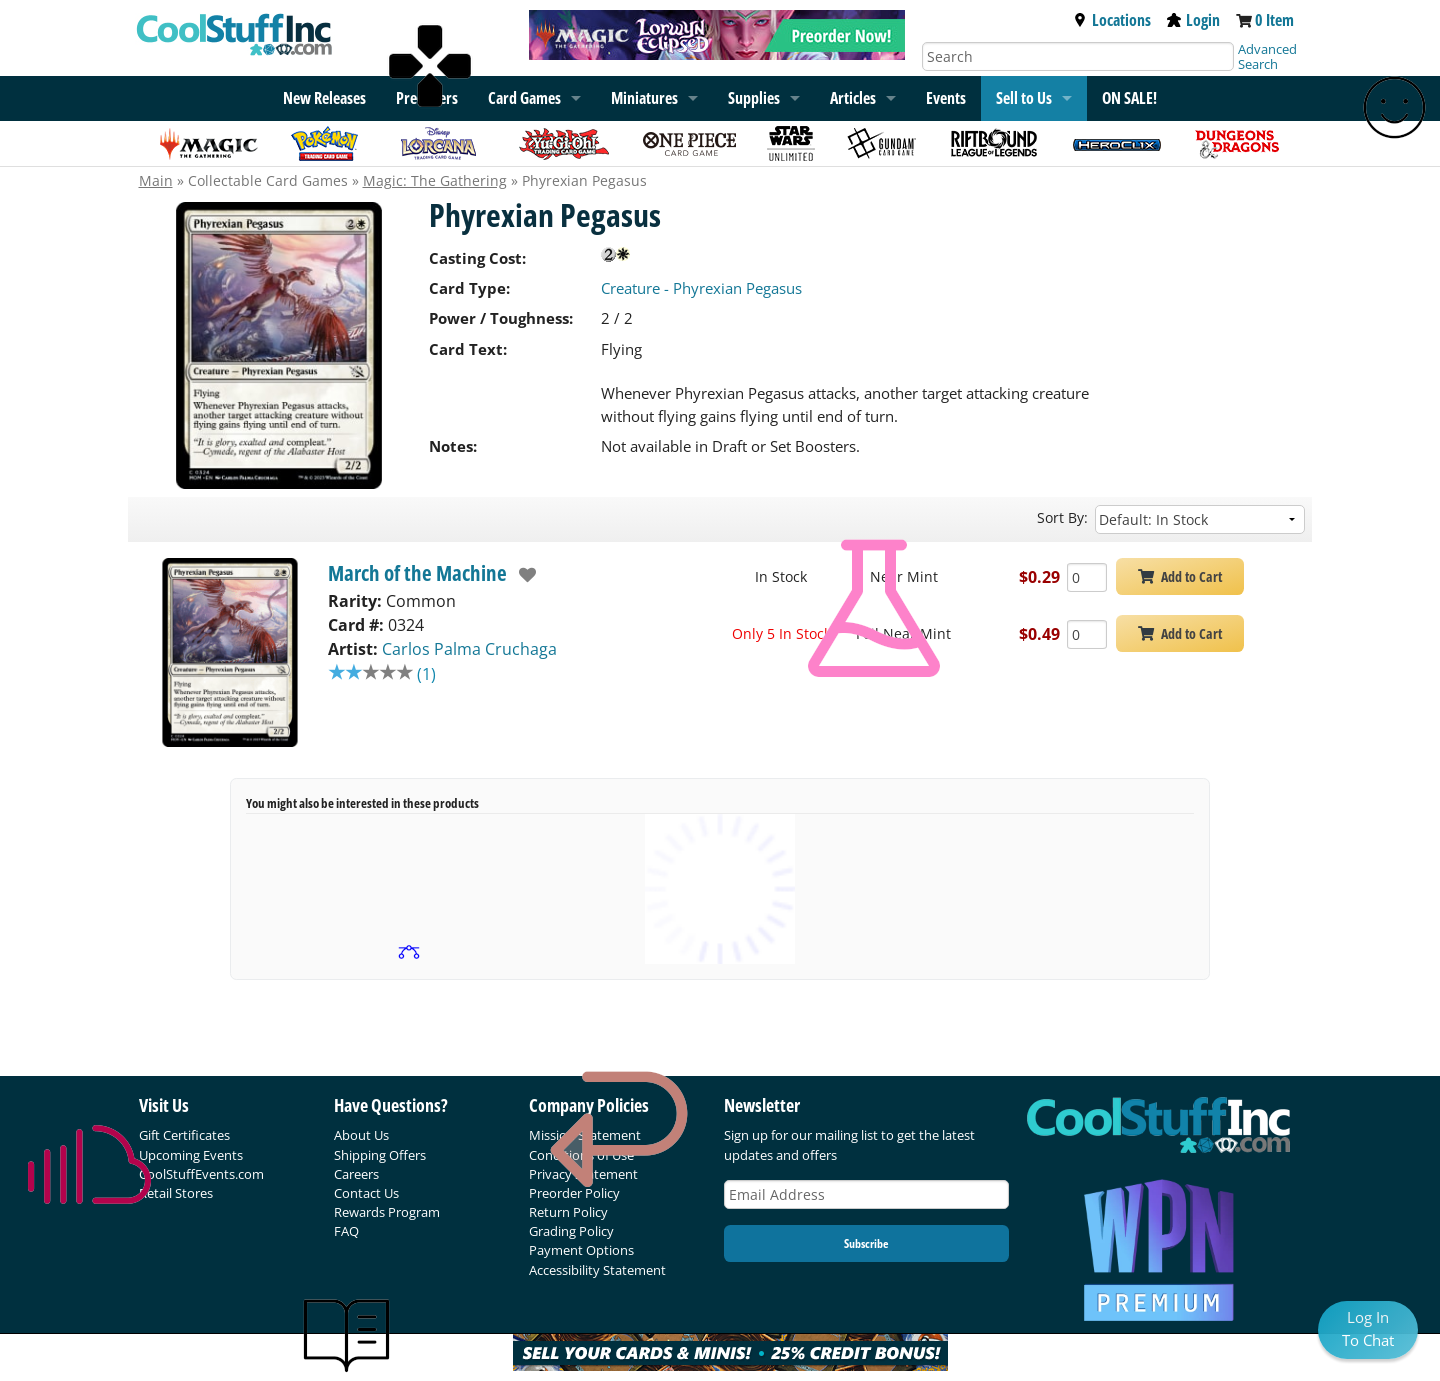  What do you see at coordinates (409, 952) in the screenshot?
I see `edit vector path or curve` at bounding box center [409, 952].